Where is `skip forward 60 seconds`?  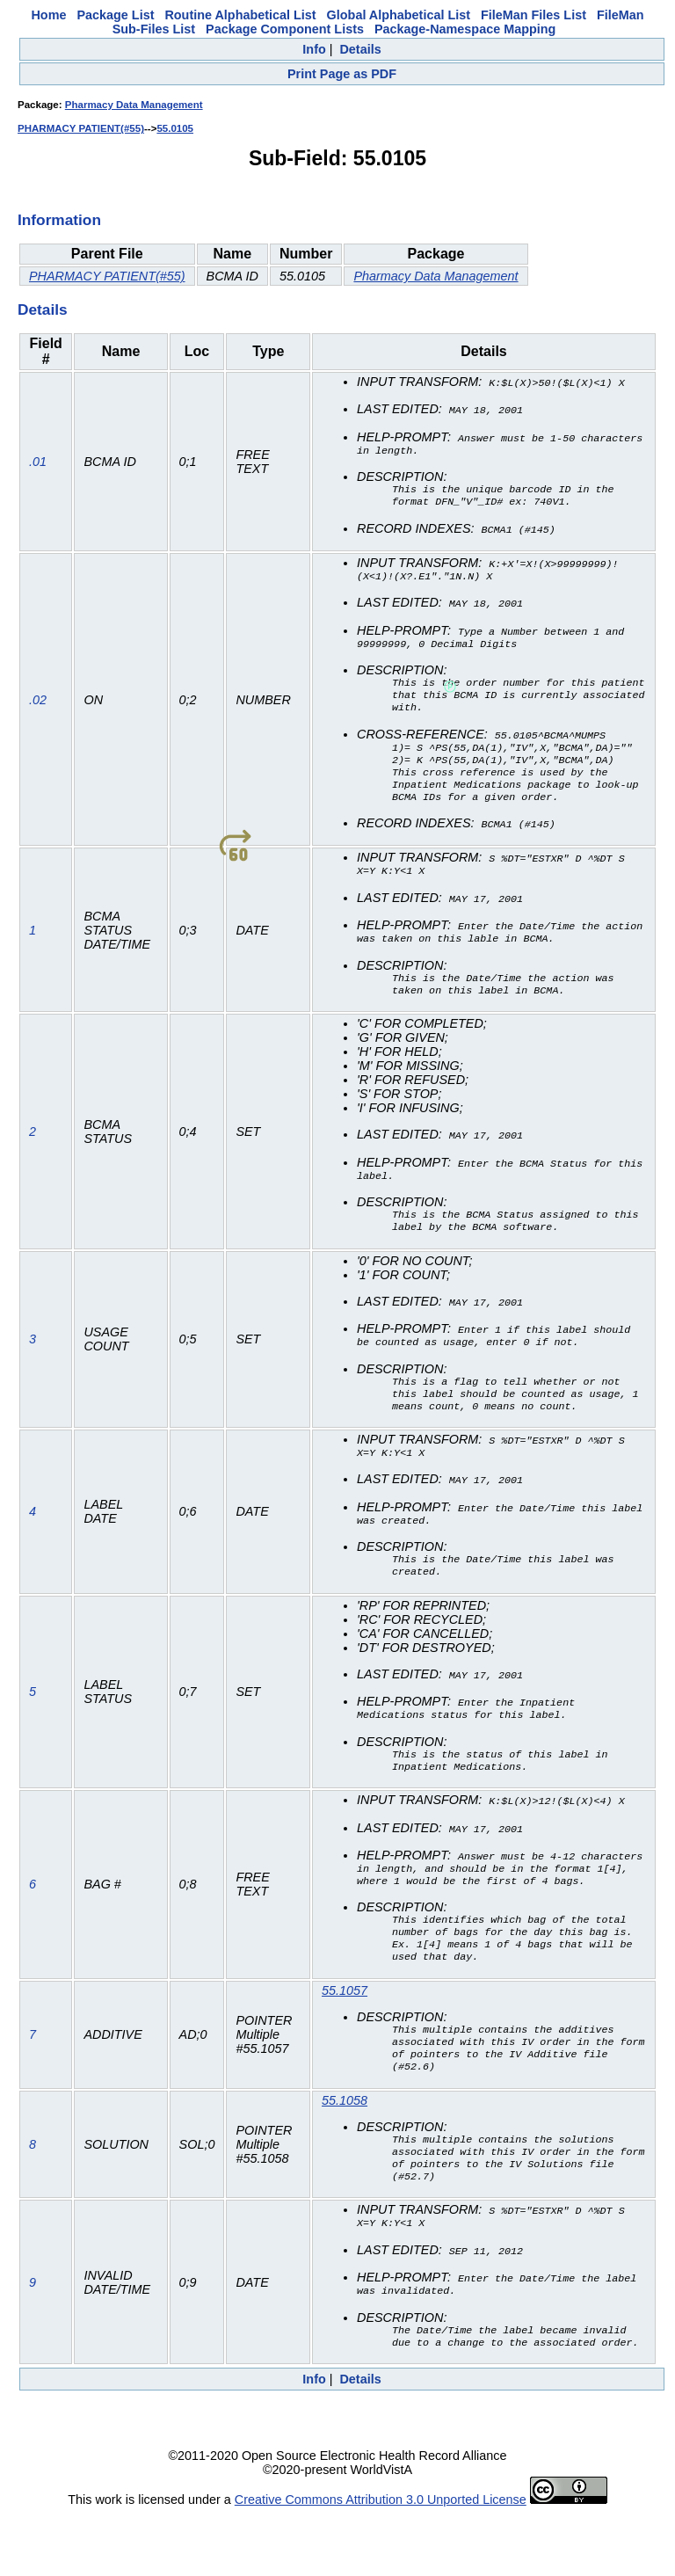 skip forward 60 seconds is located at coordinates (236, 846).